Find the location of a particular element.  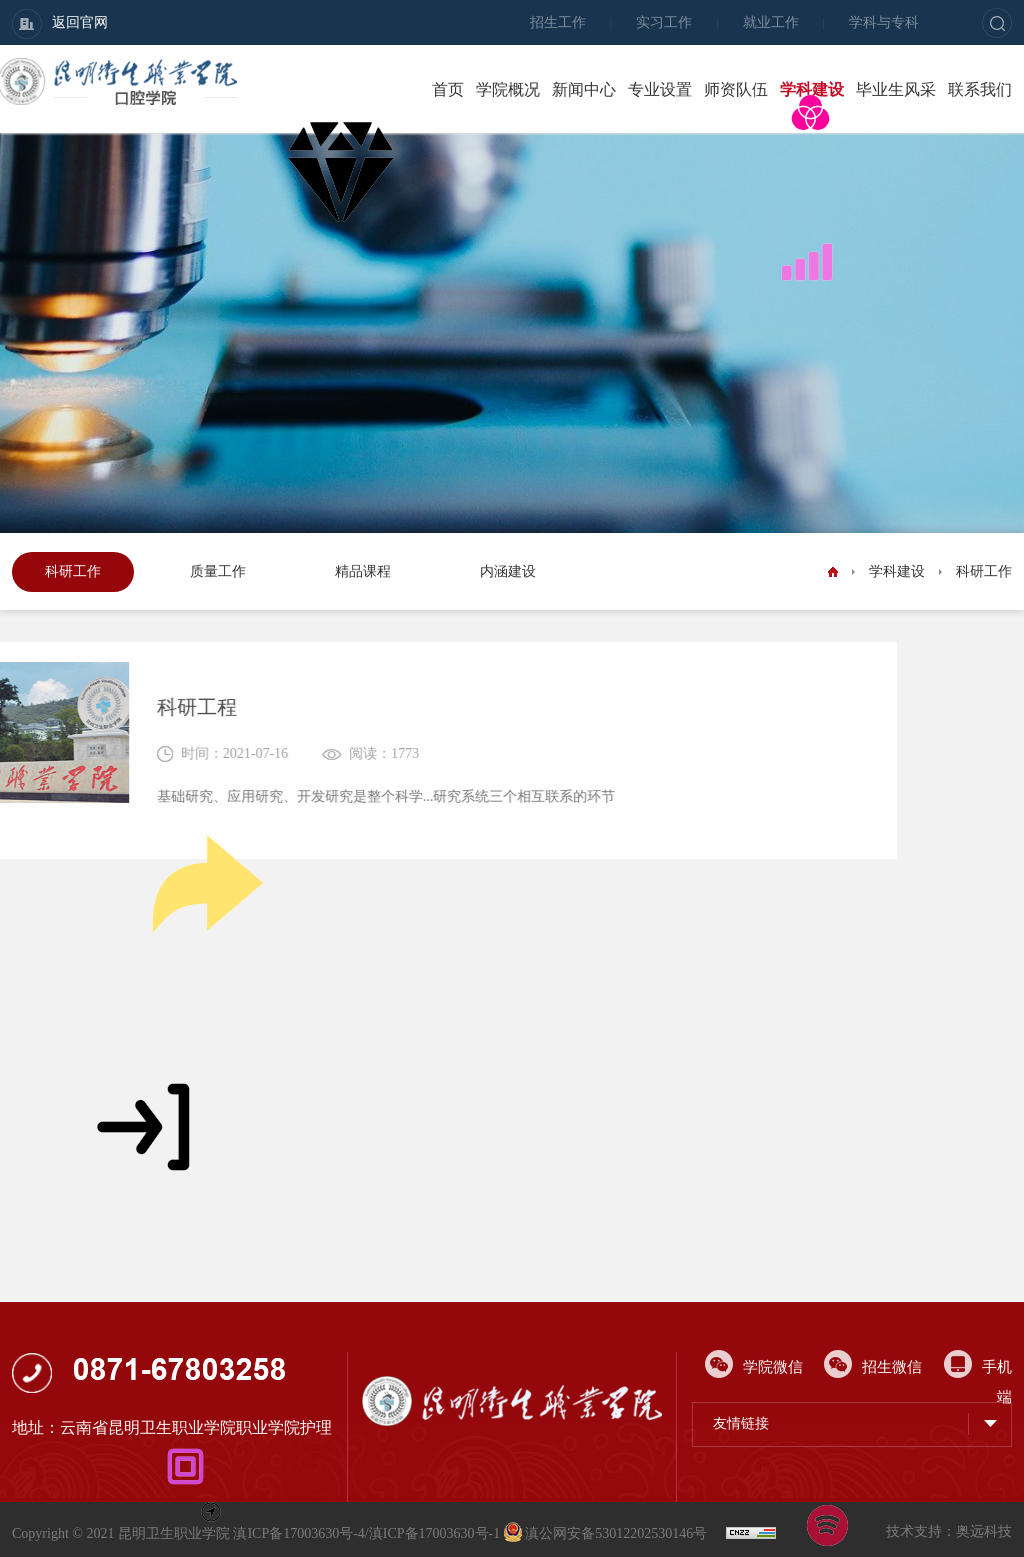

indicates cellular signal strength is located at coordinates (807, 262).